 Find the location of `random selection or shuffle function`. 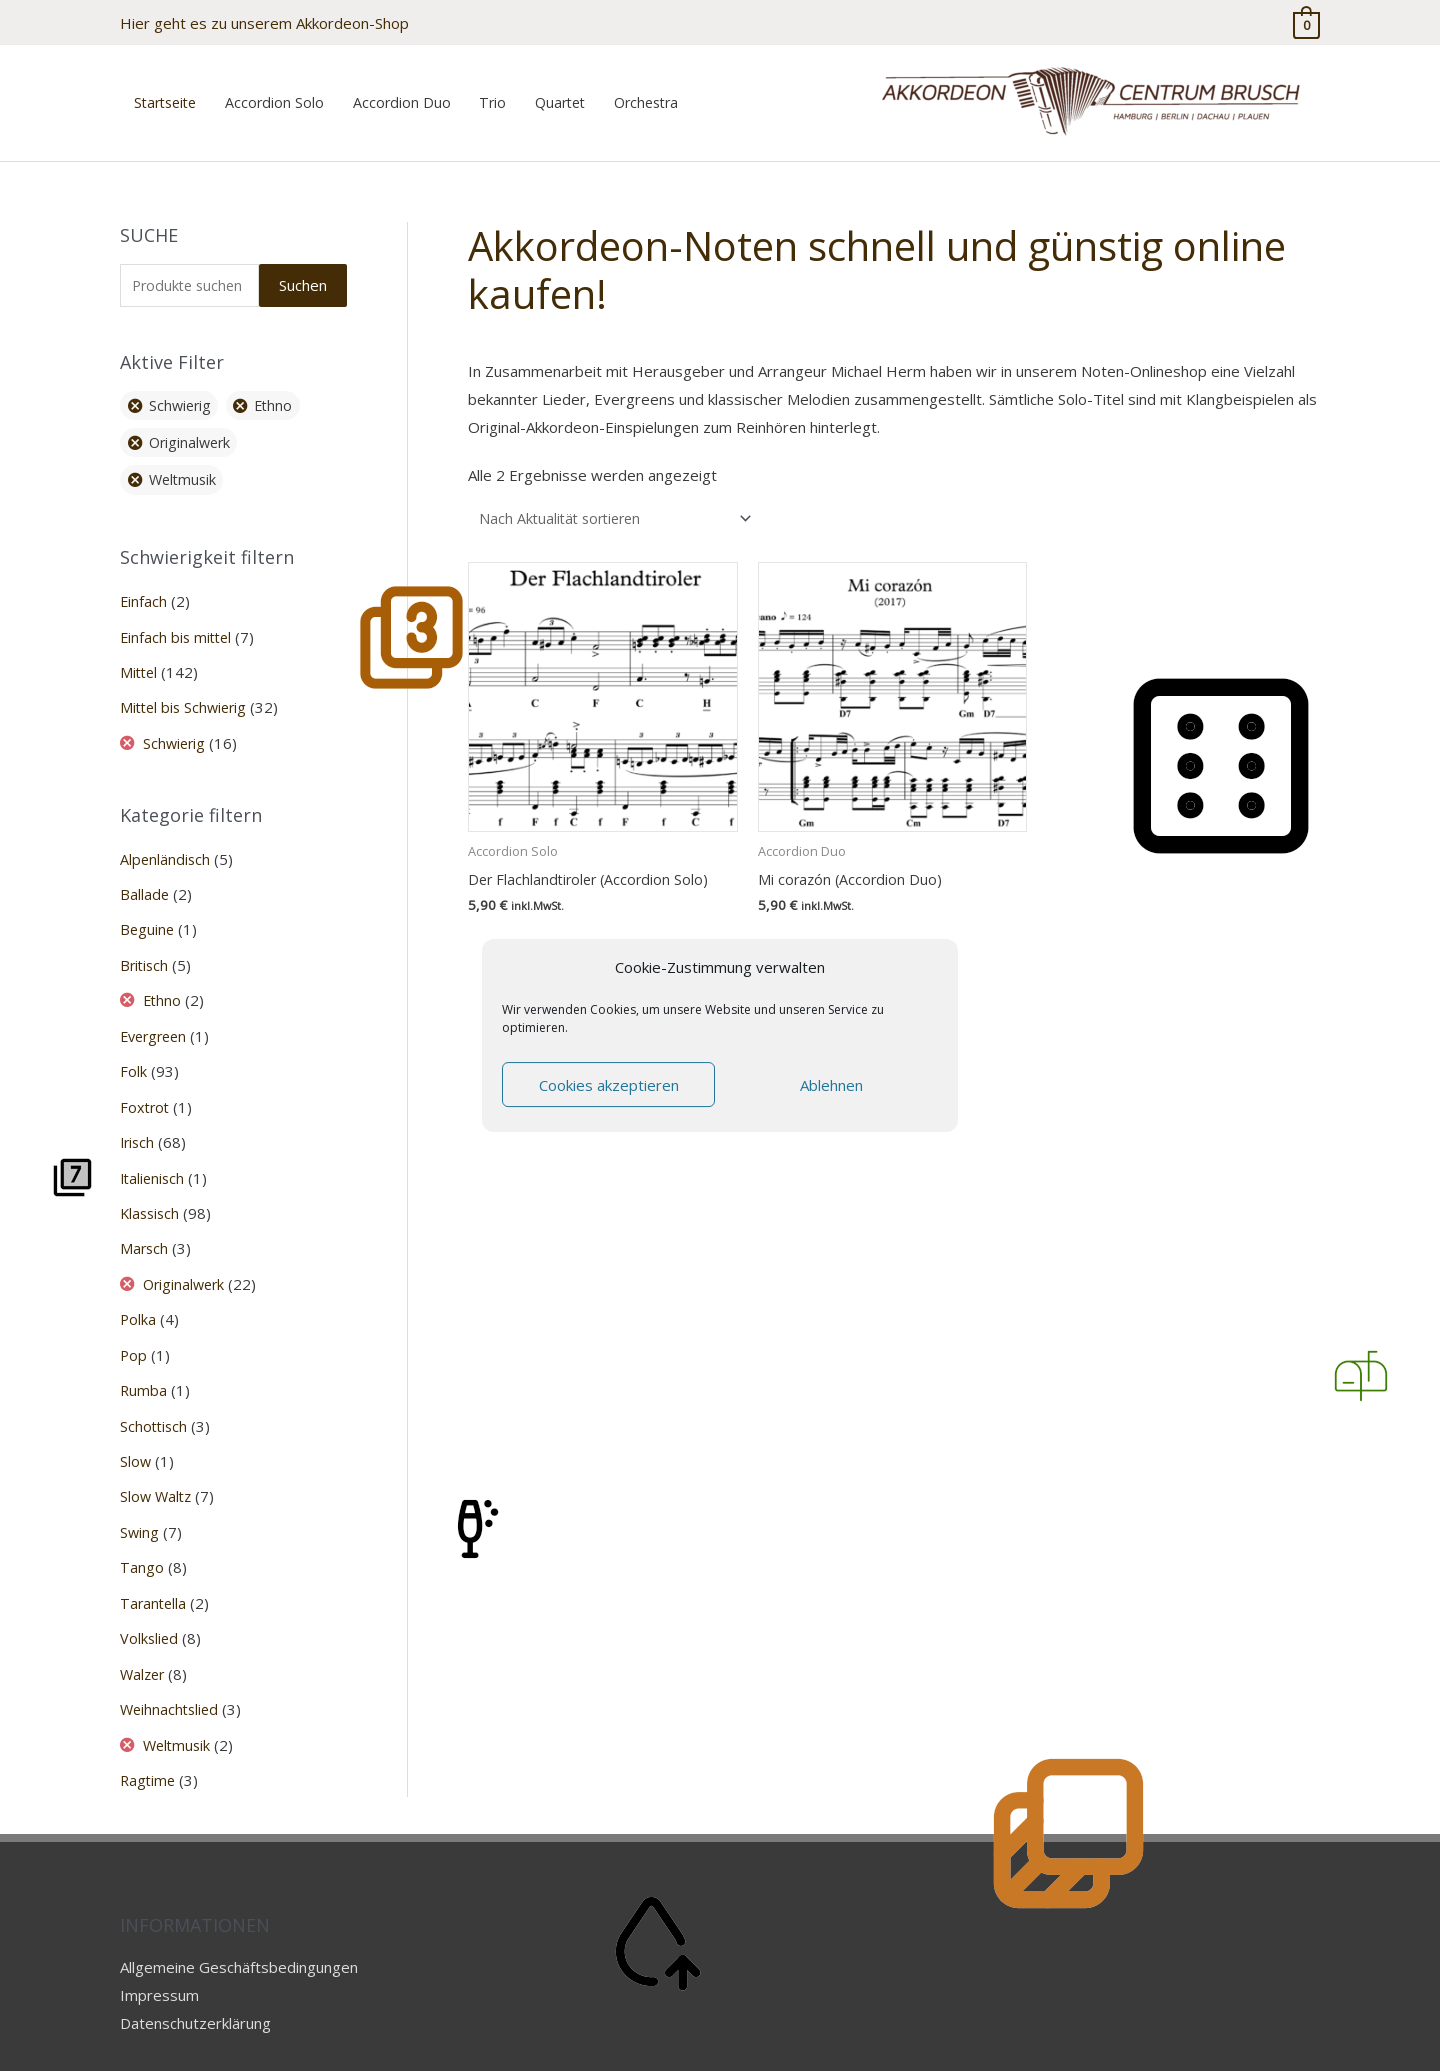

random selection or shuffle function is located at coordinates (1221, 766).